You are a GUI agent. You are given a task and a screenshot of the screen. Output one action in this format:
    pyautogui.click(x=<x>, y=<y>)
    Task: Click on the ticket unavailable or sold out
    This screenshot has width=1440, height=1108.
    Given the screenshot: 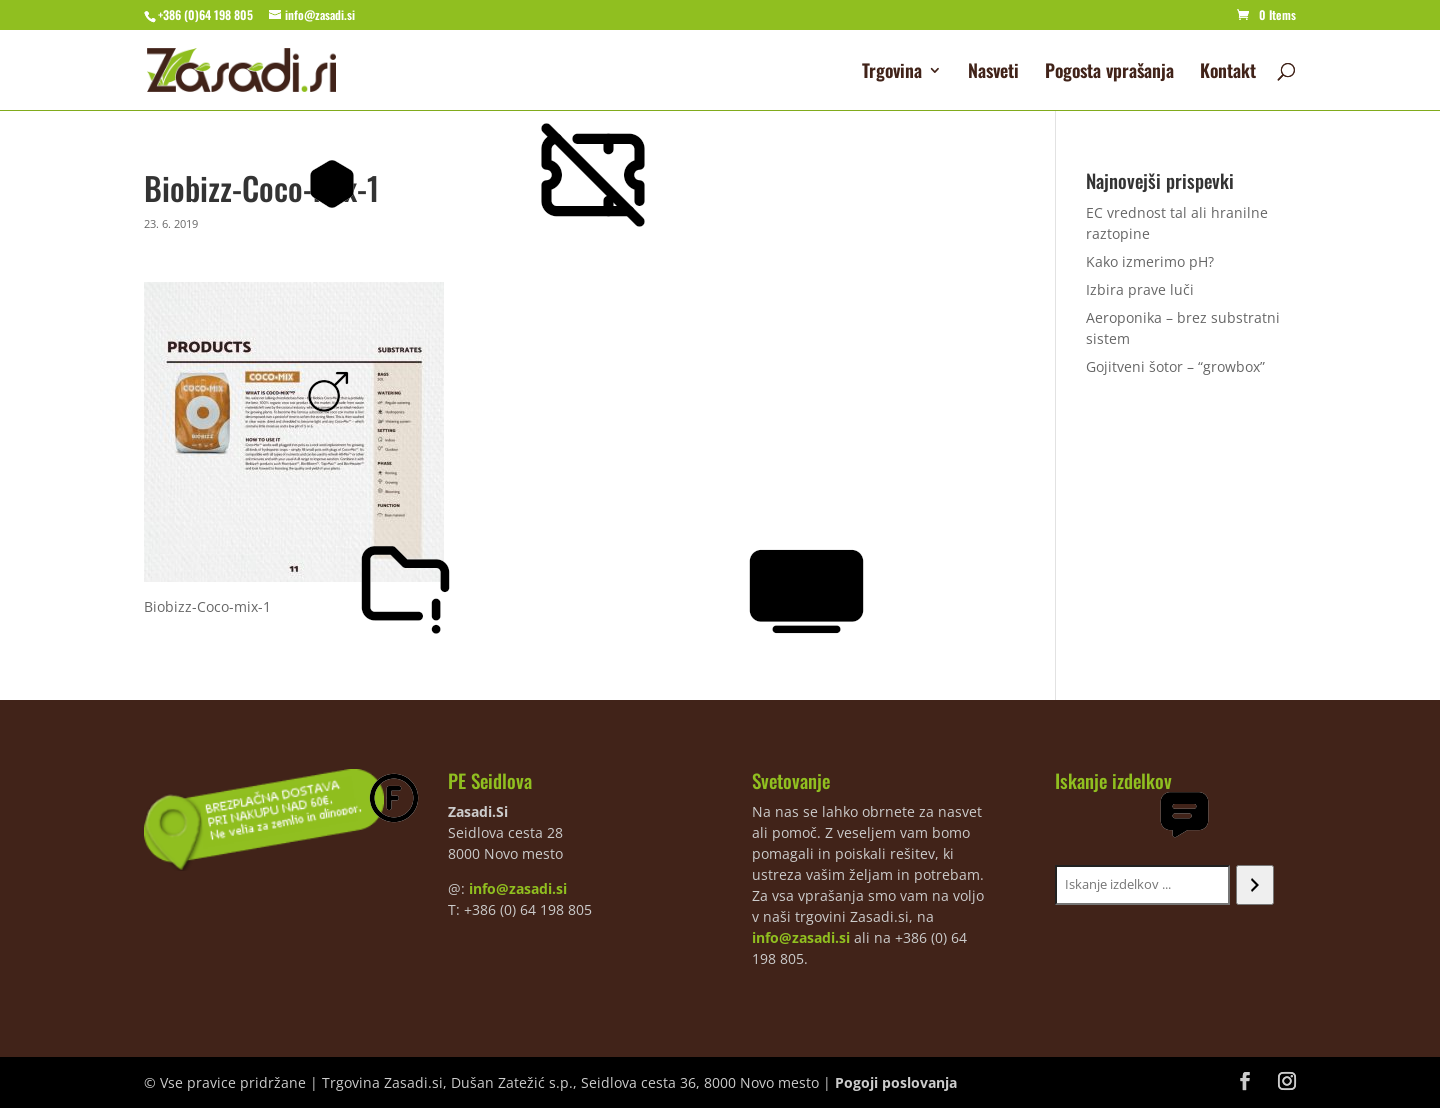 What is the action you would take?
    pyautogui.click(x=593, y=175)
    